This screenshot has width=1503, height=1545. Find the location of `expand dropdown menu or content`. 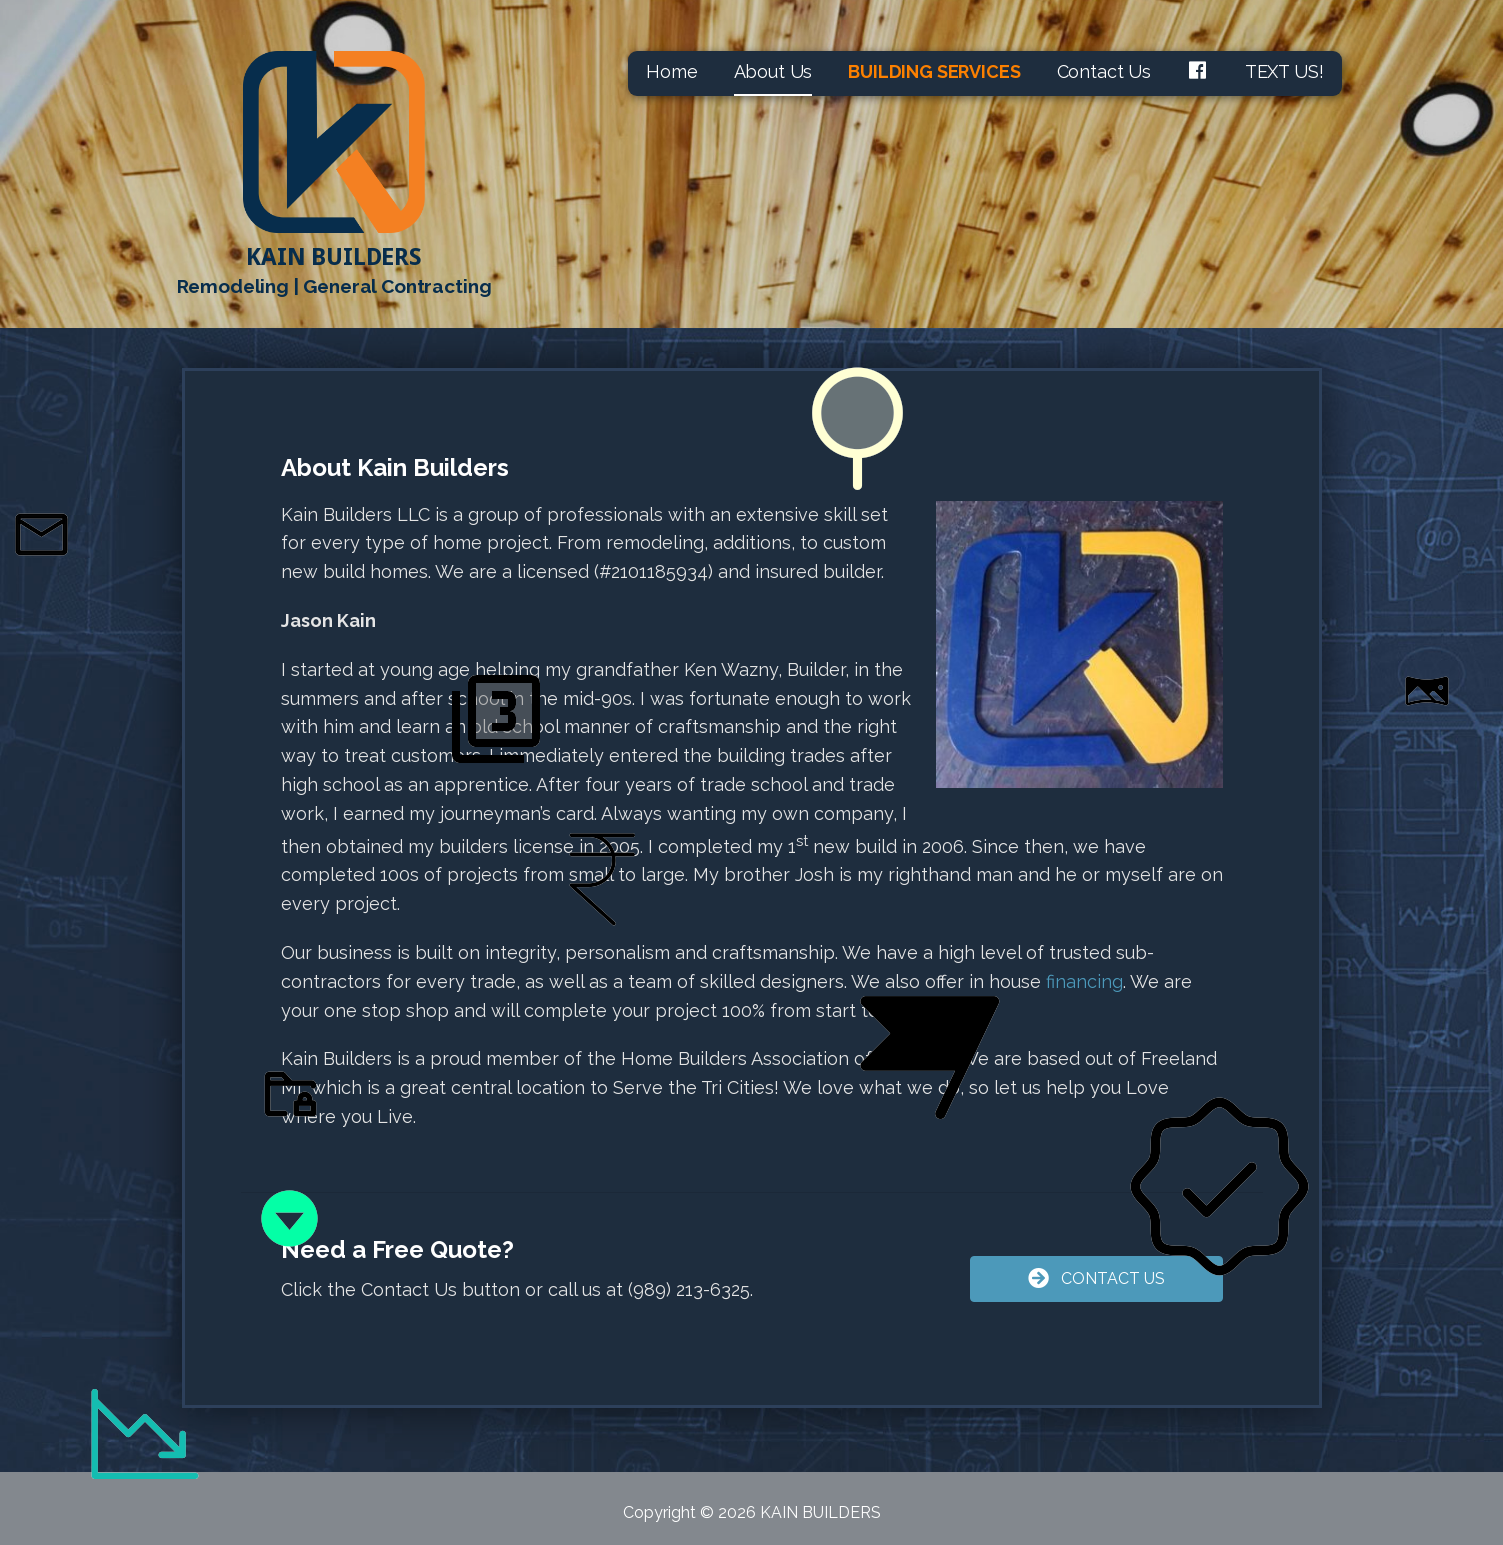

expand dropdown menu or content is located at coordinates (289, 1218).